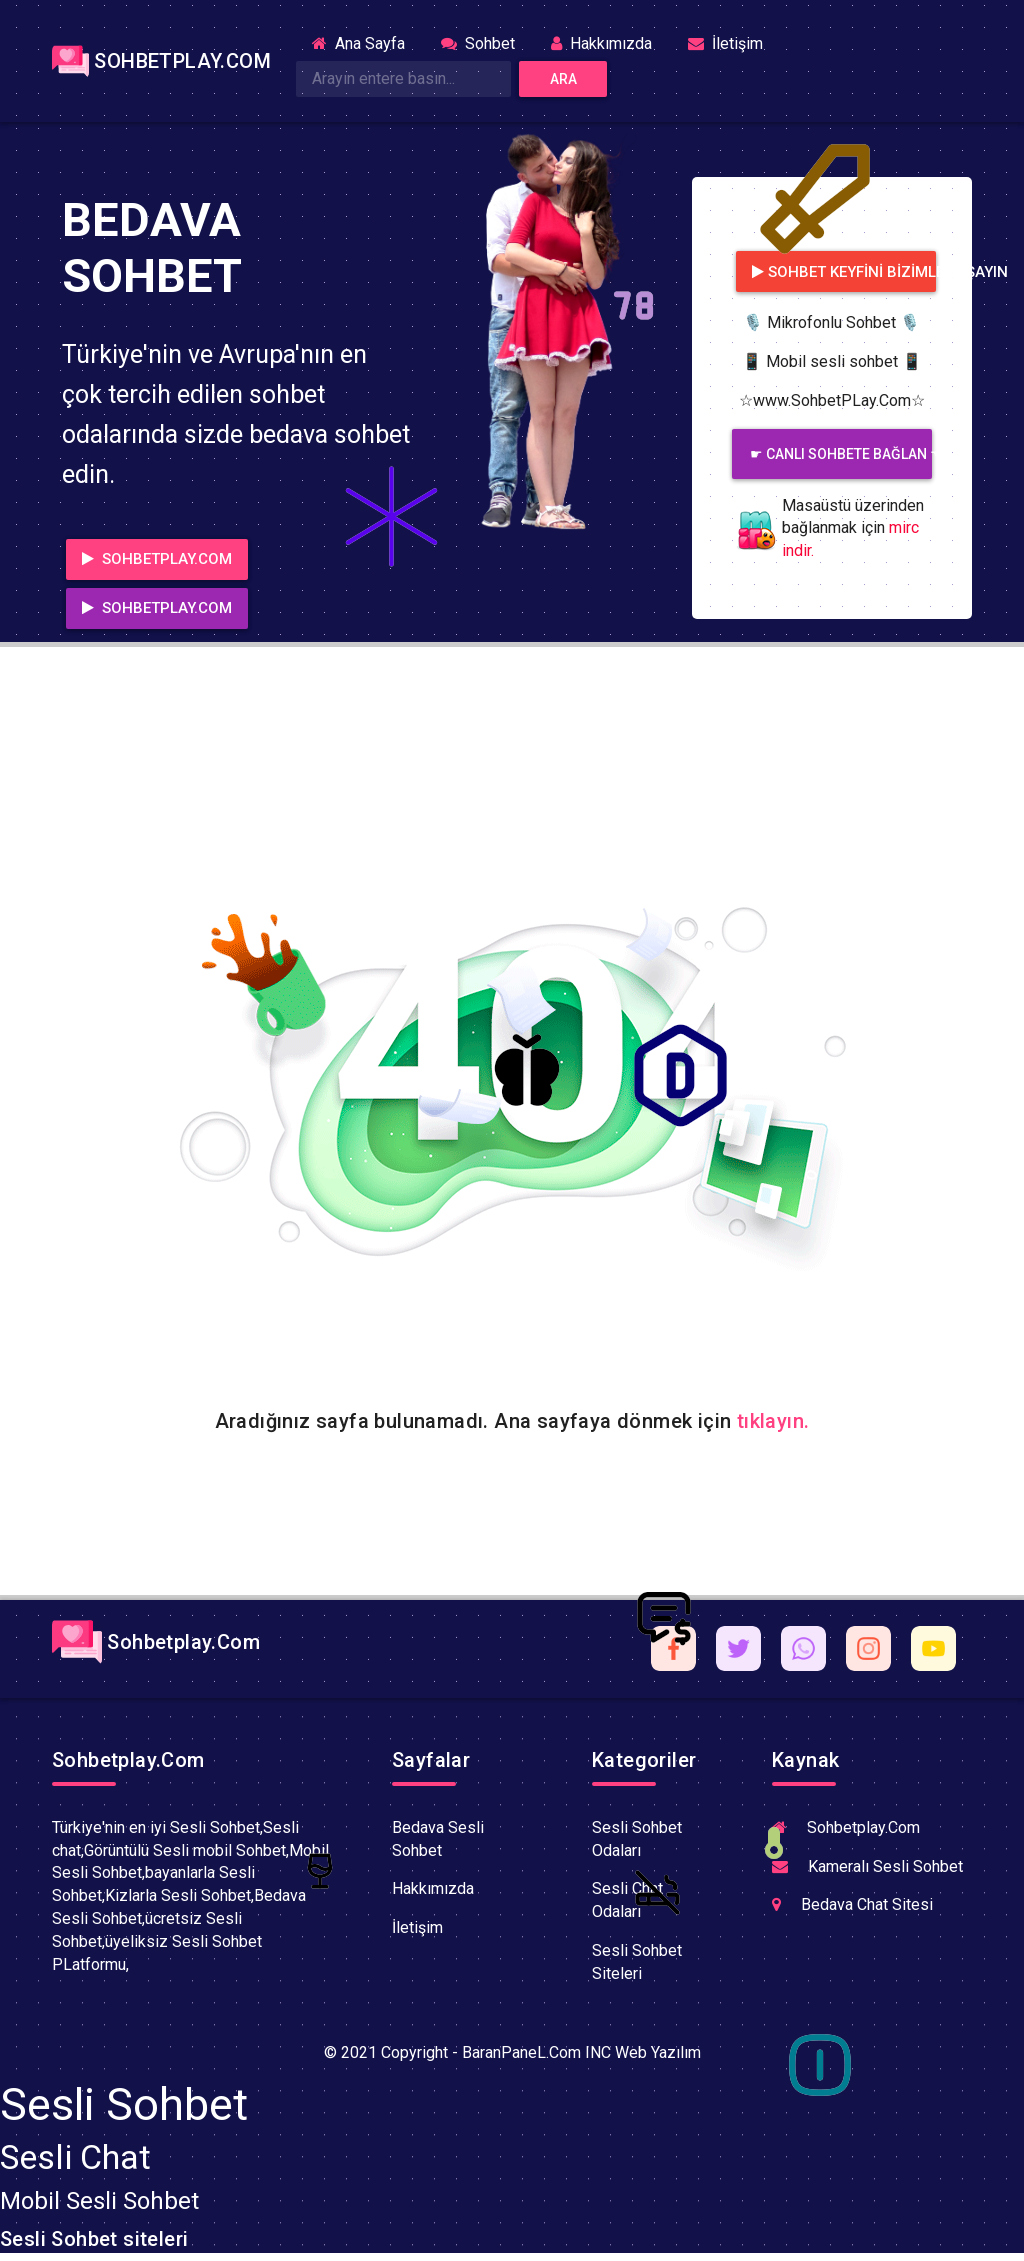 The height and width of the screenshot is (2261, 1024). Describe the element at coordinates (664, 1616) in the screenshot. I see `view payment or transaction messages` at that location.